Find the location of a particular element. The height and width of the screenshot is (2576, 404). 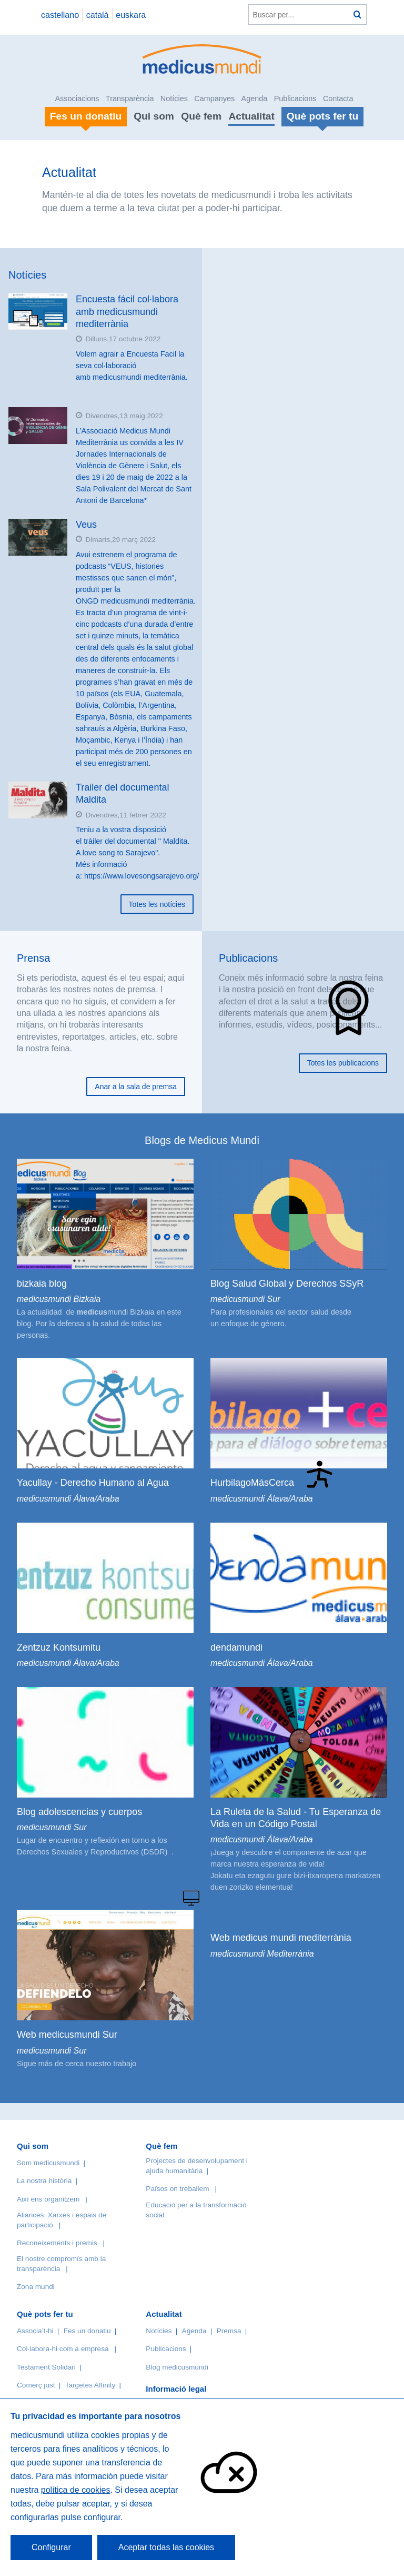

access yoga or stretching exercises is located at coordinates (319, 1475).